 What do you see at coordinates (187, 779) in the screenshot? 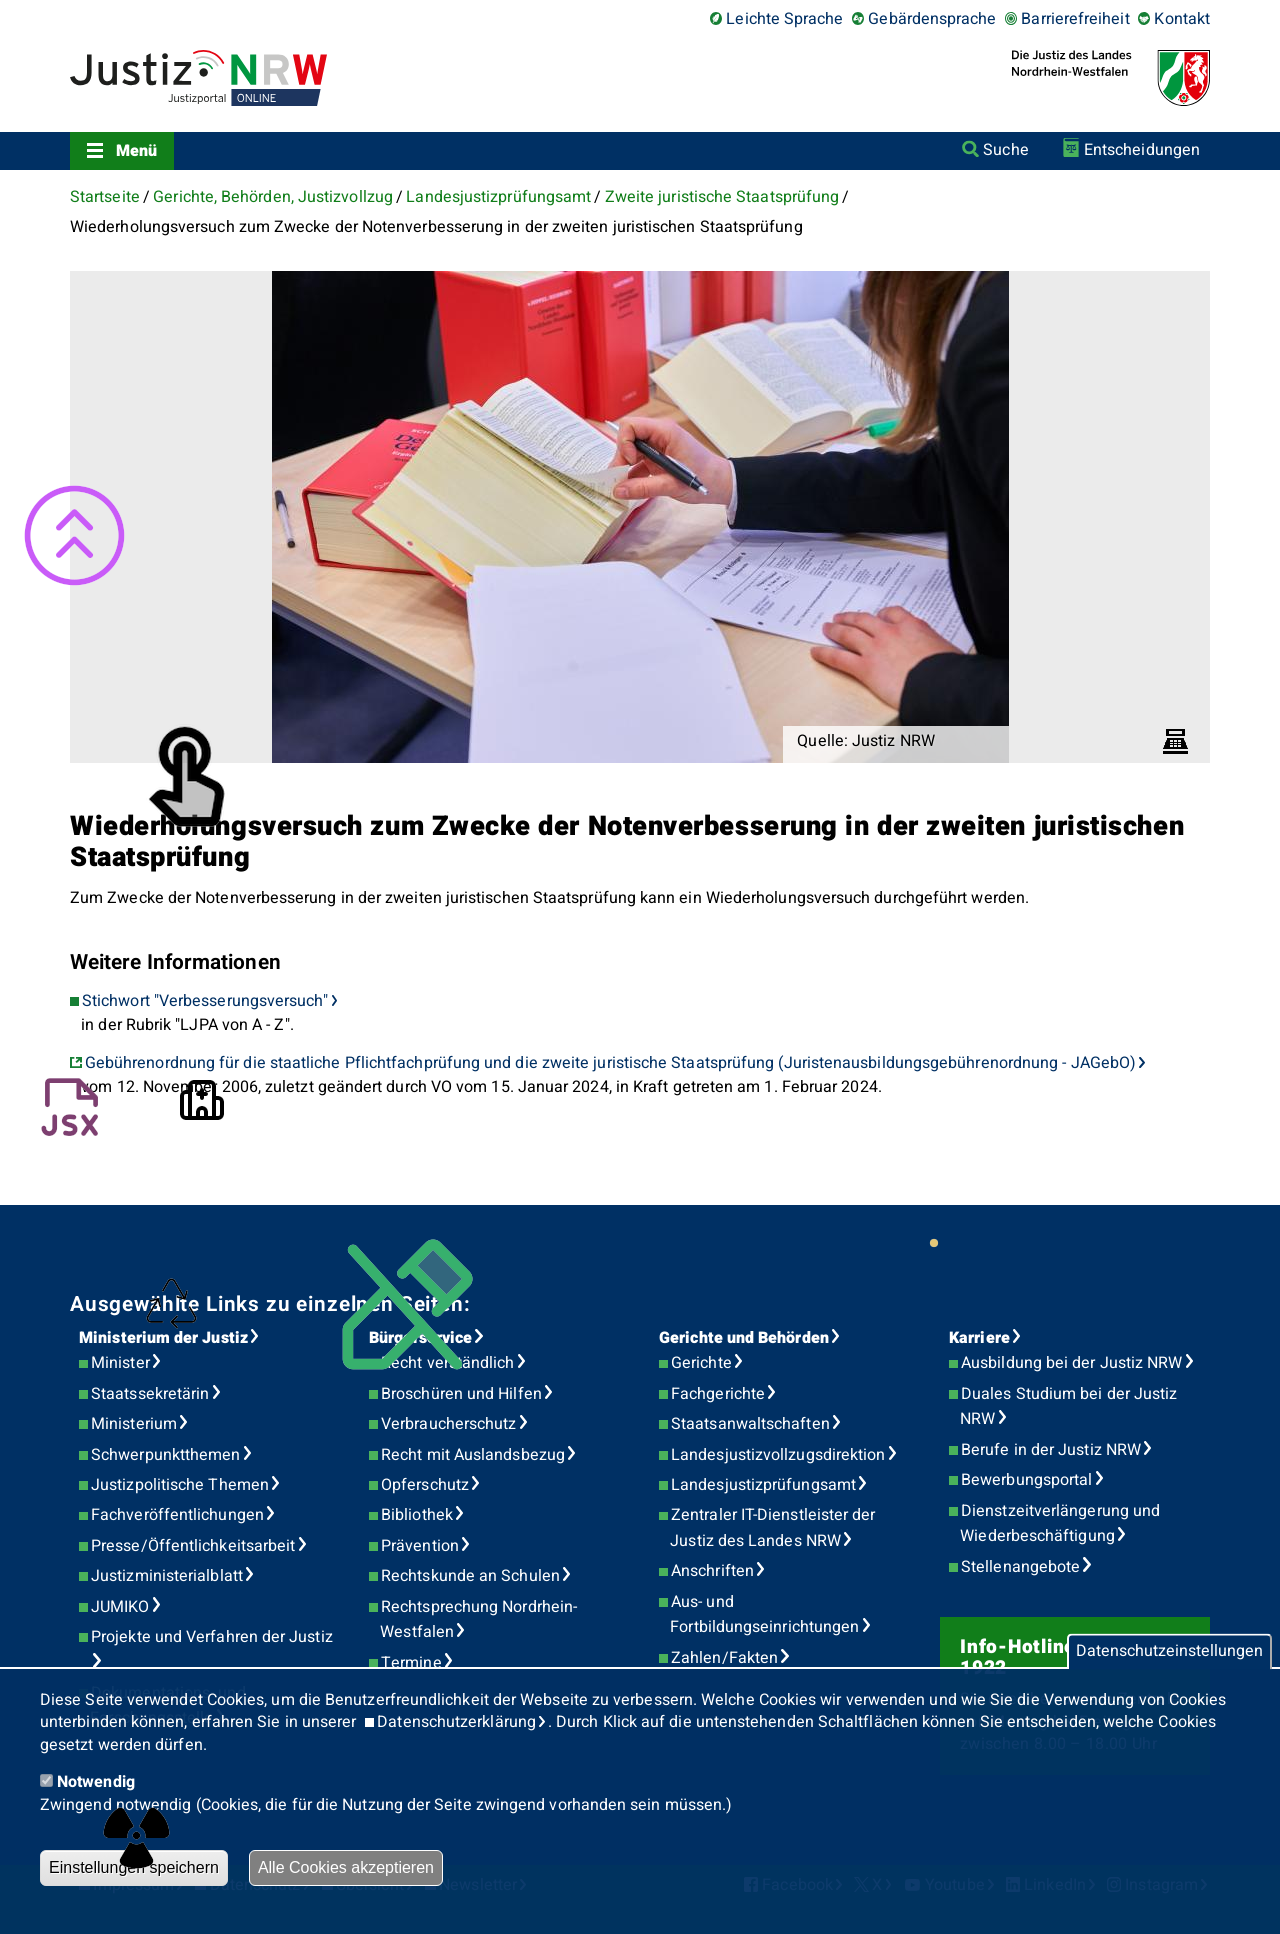
I see `tap to interact with touchscreen element` at bounding box center [187, 779].